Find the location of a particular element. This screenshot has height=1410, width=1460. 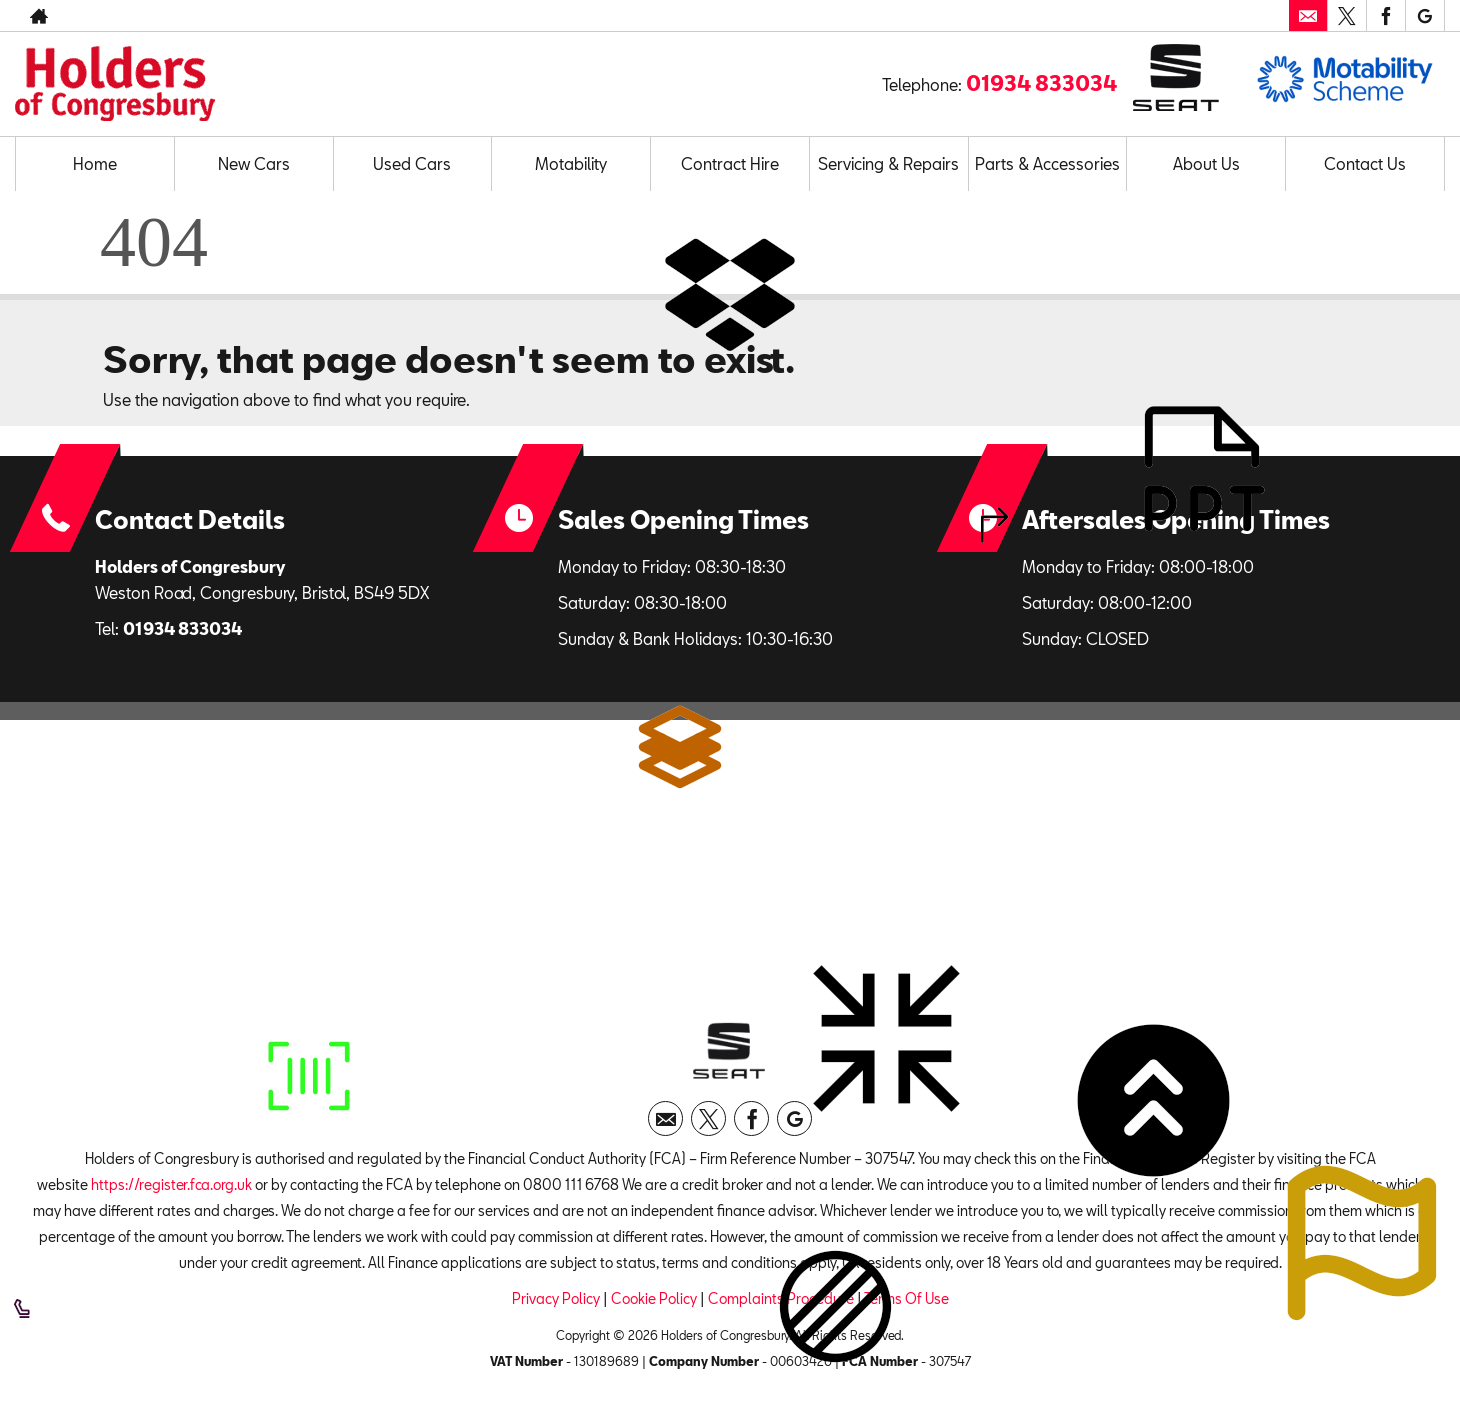

select or reserve a seat is located at coordinates (21, 1308).